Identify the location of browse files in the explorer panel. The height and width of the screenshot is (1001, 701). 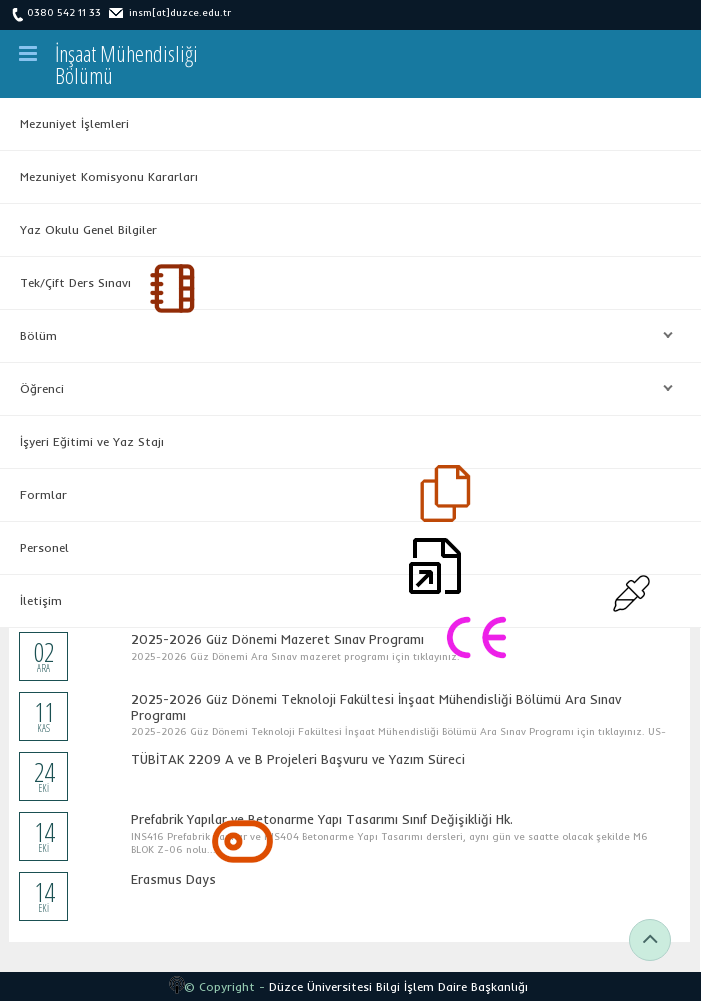
(446, 493).